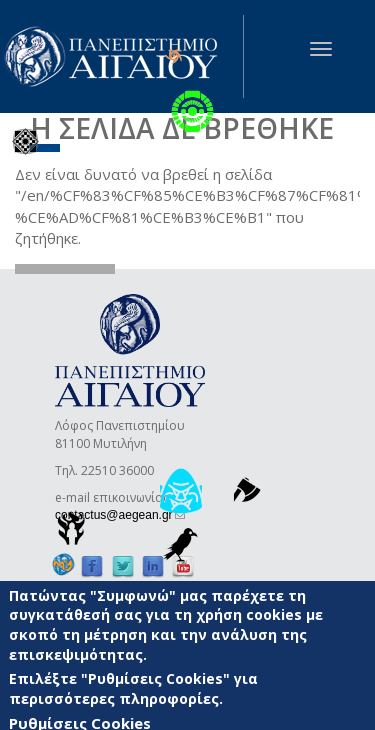 This screenshot has height=730, width=375. I want to click on select ogre character or enemy type, so click(181, 491).